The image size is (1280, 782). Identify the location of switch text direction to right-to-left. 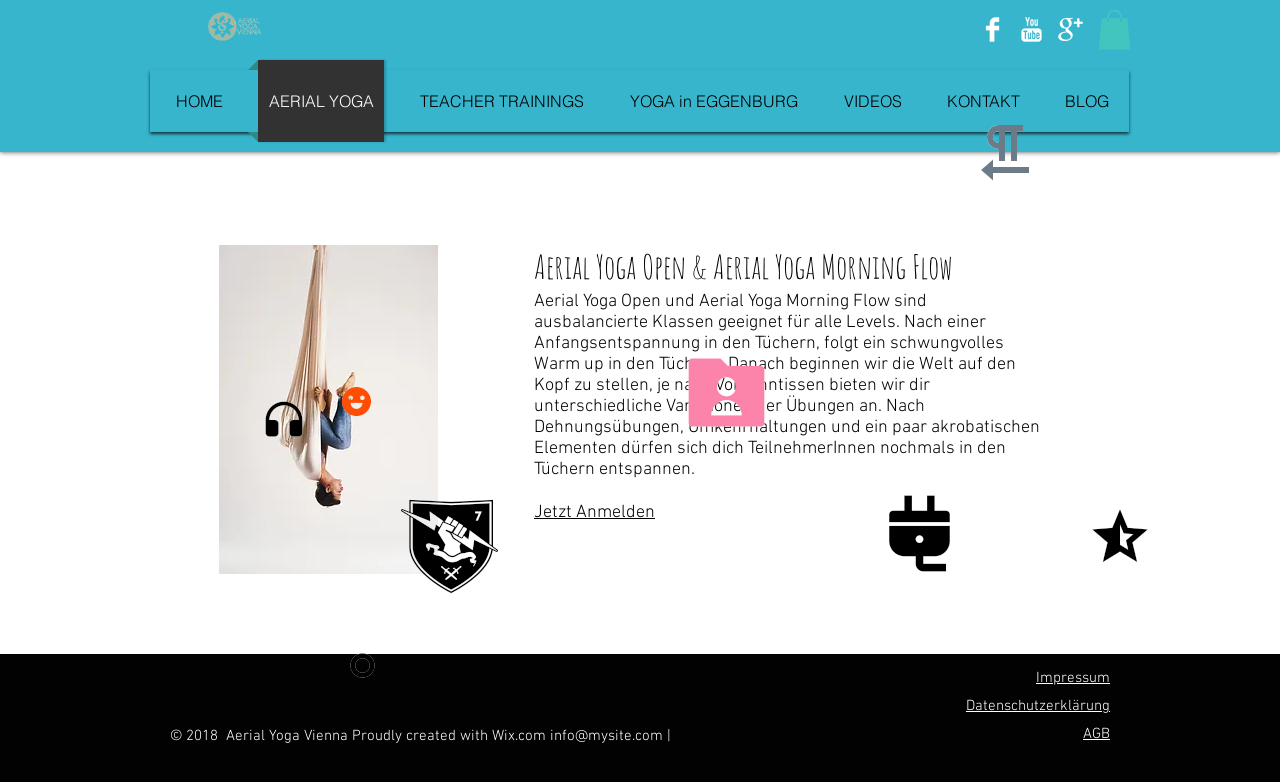
(1008, 152).